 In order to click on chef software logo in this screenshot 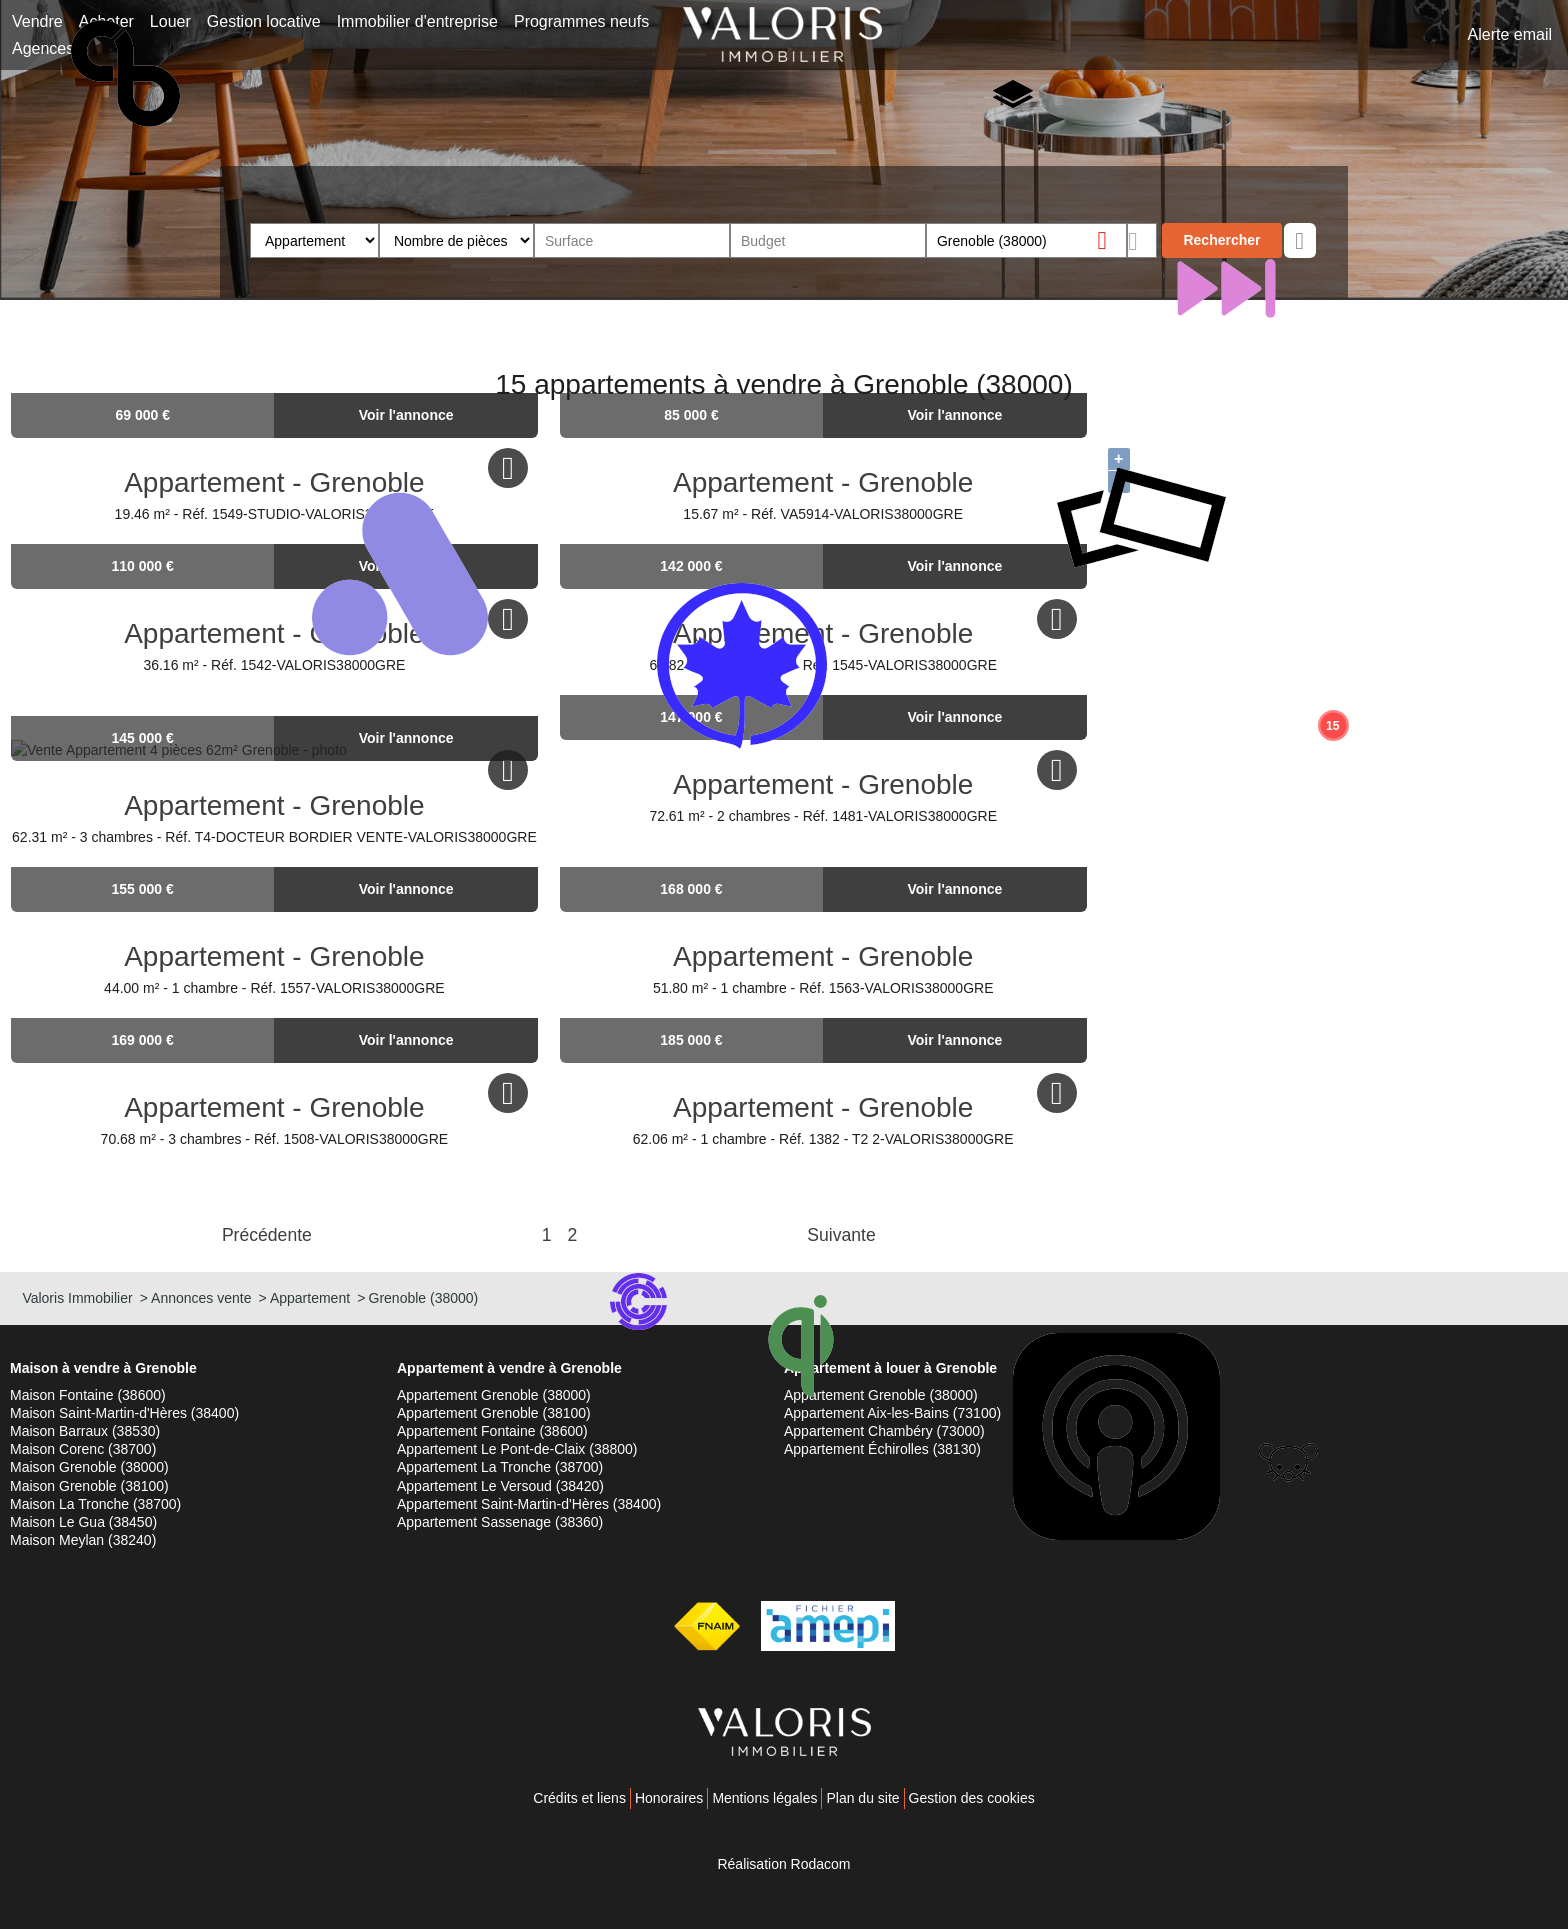, I will do `click(638, 1301)`.